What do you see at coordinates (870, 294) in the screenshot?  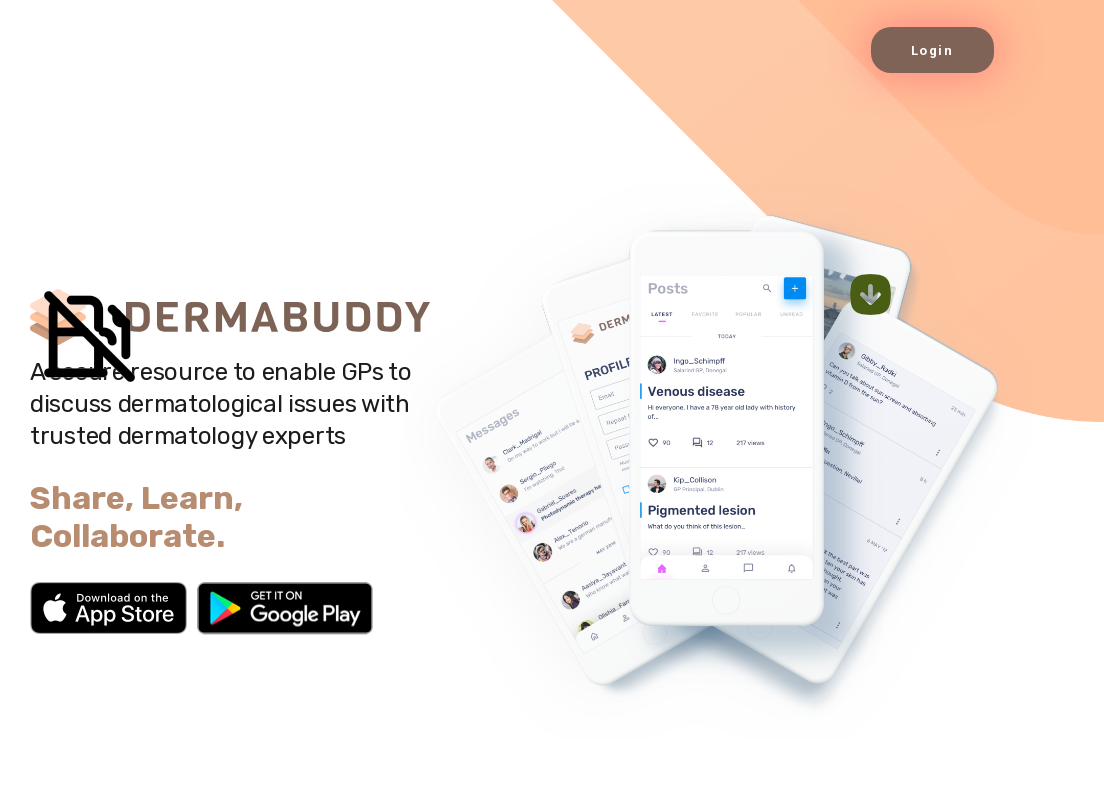 I see `download file or content` at bounding box center [870, 294].